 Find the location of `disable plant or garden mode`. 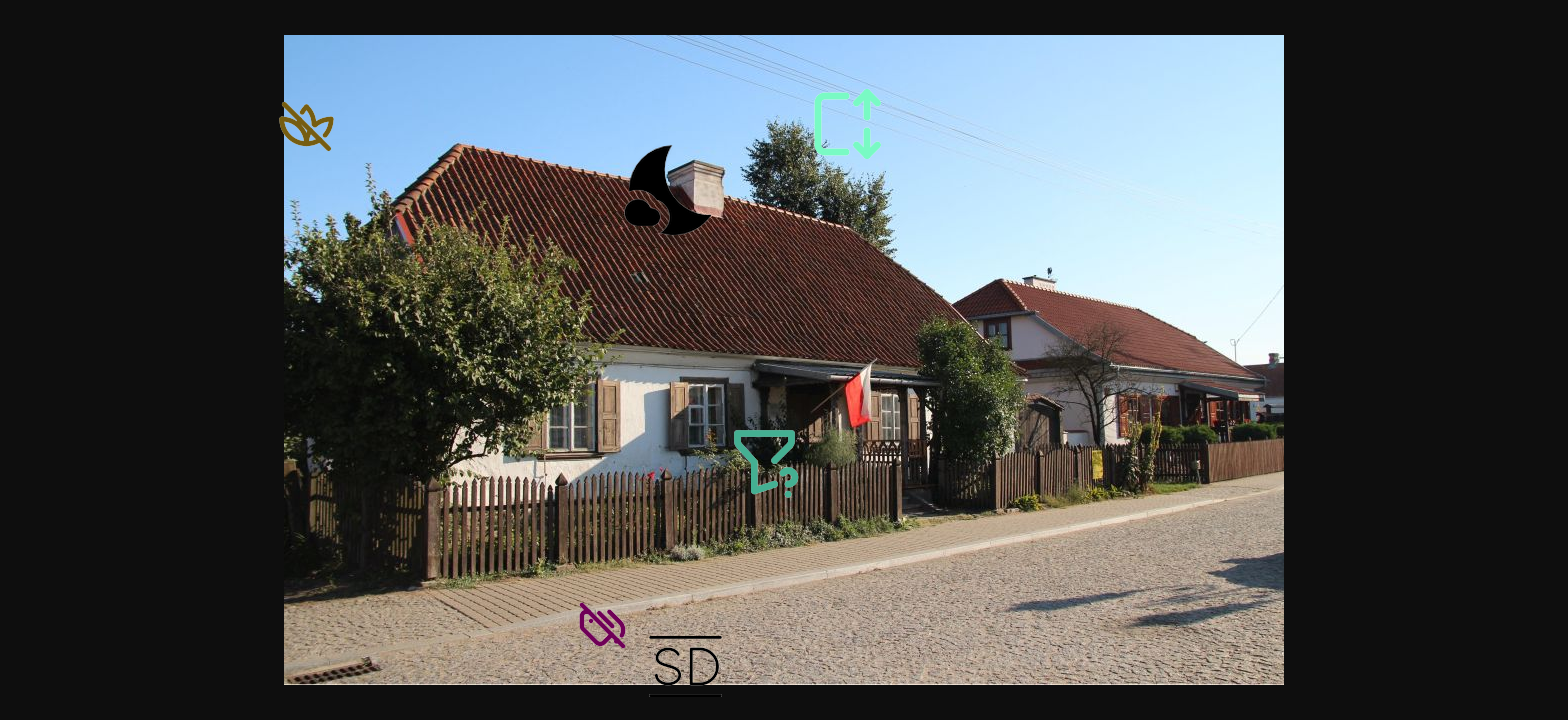

disable plant or garden mode is located at coordinates (306, 126).